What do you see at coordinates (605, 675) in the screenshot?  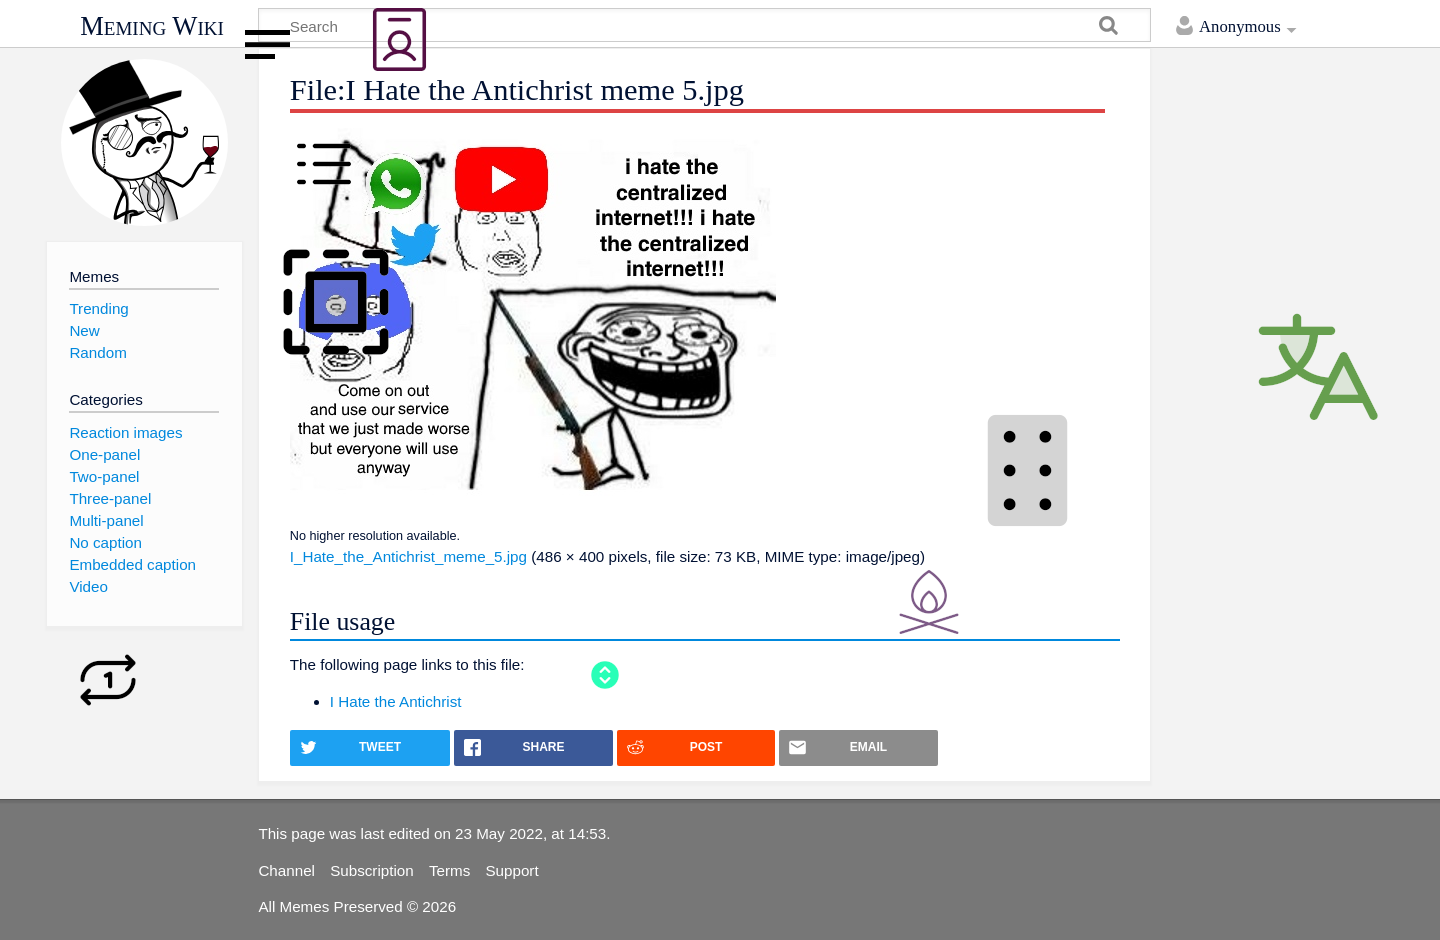 I see `expand or collapse a section` at bounding box center [605, 675].